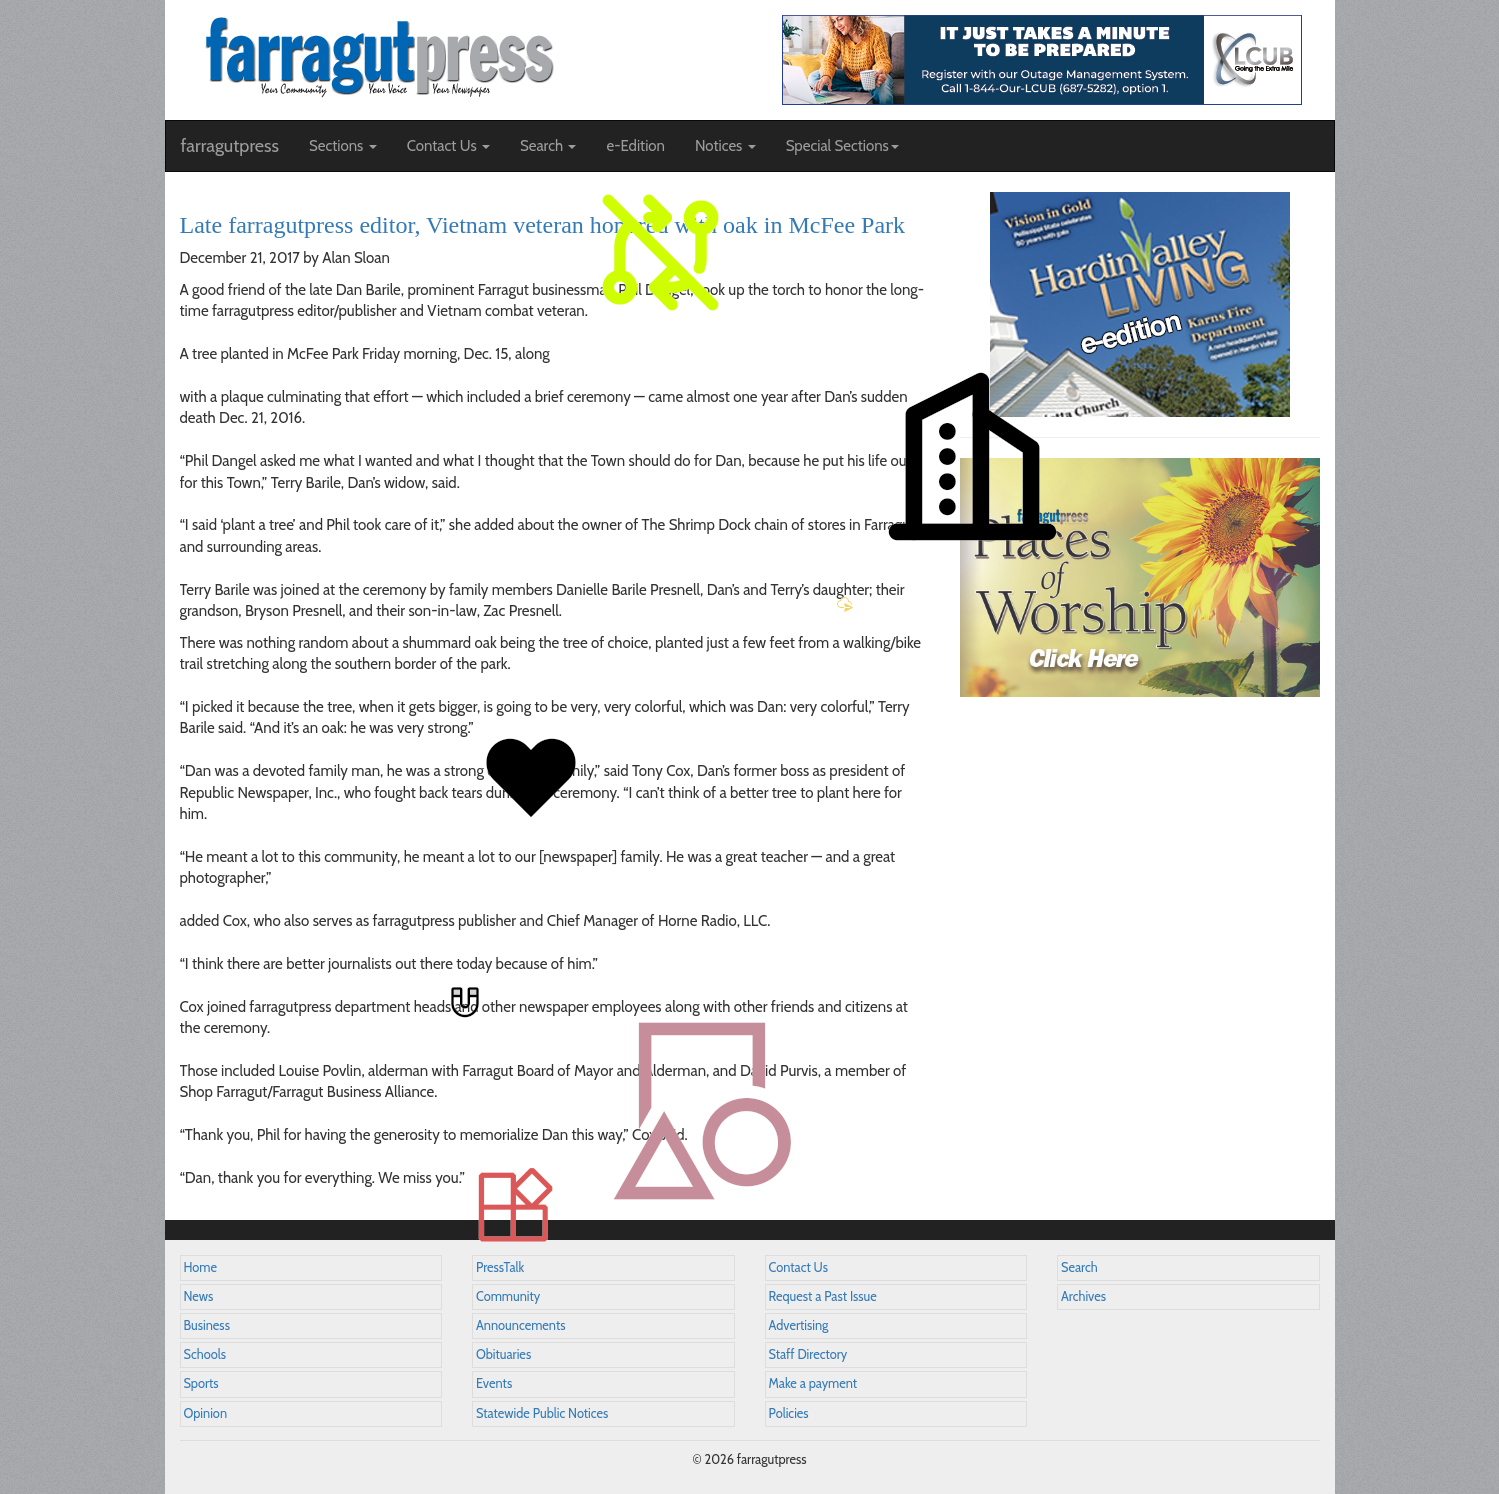 The height and width of the screenshot is (1494, 1499). What do you see at coordinates (972, 456) in the screenshot?
I see `view corporate or business location` at bounding box center [972, 456].